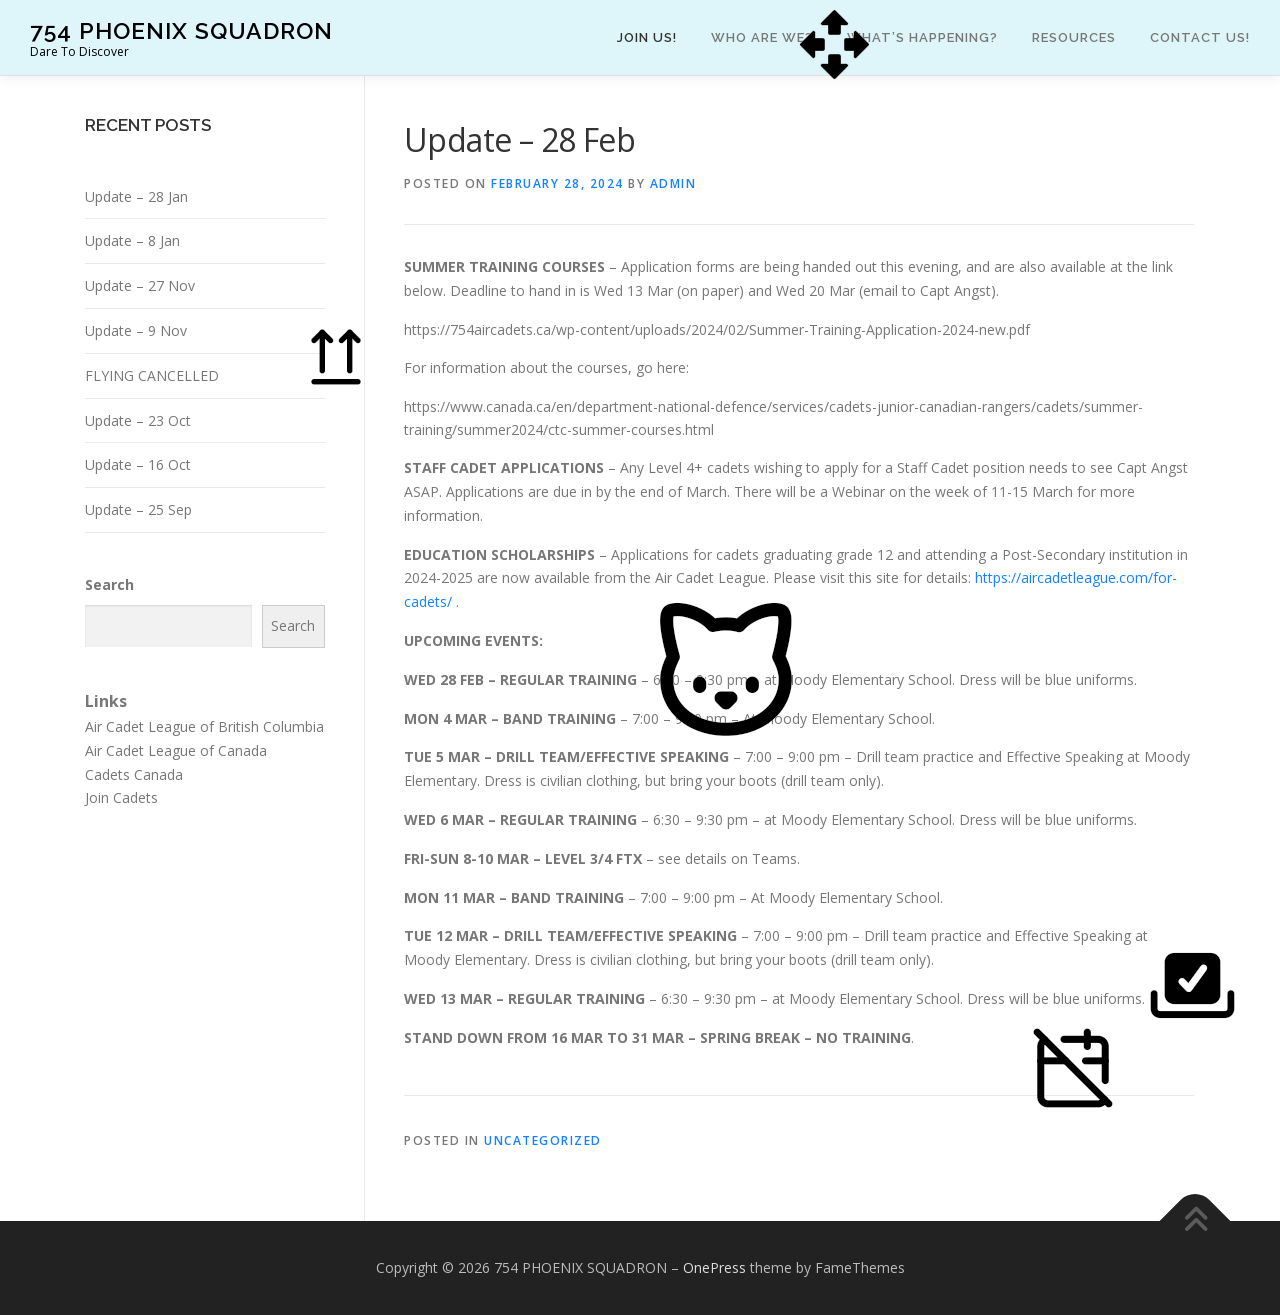  What do you see at coordinates (336, 357) in the screenshot?
I see `upload multiple files` at bounding box center [336, 357].